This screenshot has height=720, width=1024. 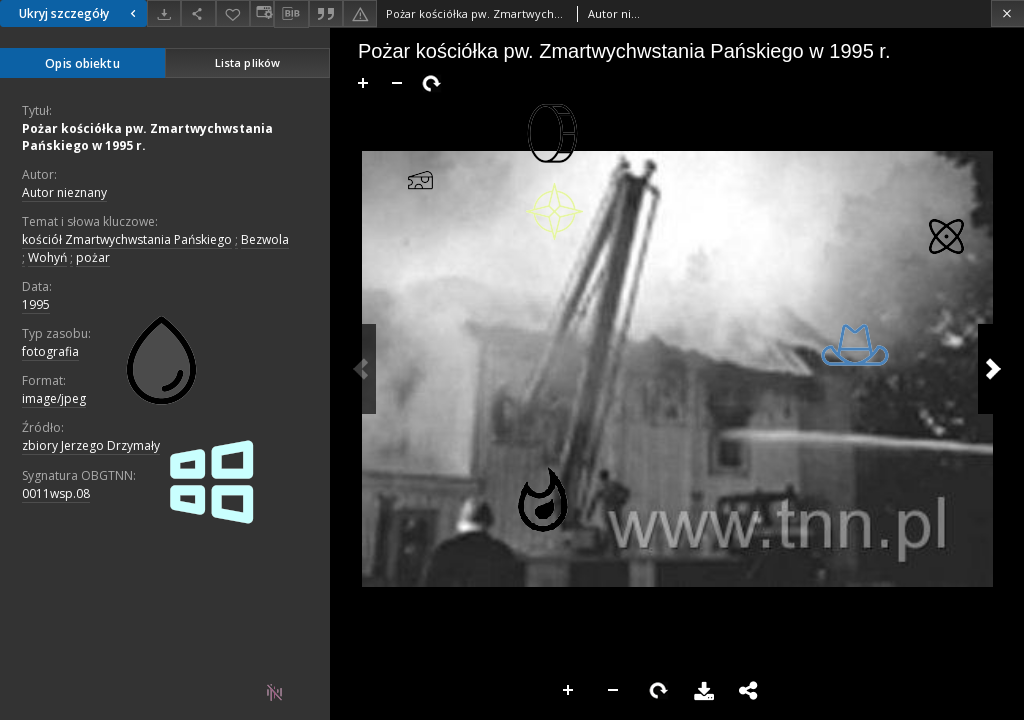 I want to click on open the windows start menu, so click(x=215, y=482).